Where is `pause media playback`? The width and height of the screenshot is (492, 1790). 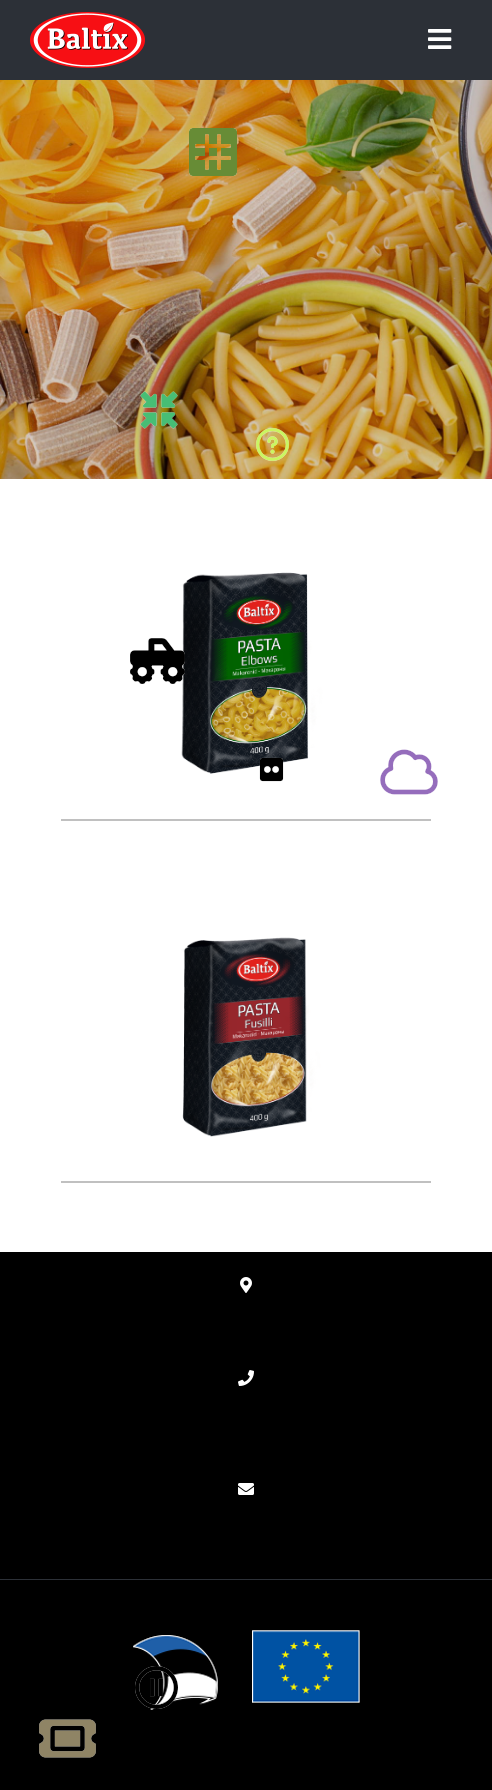
pause media playback is located at coordinates (156, 1687).